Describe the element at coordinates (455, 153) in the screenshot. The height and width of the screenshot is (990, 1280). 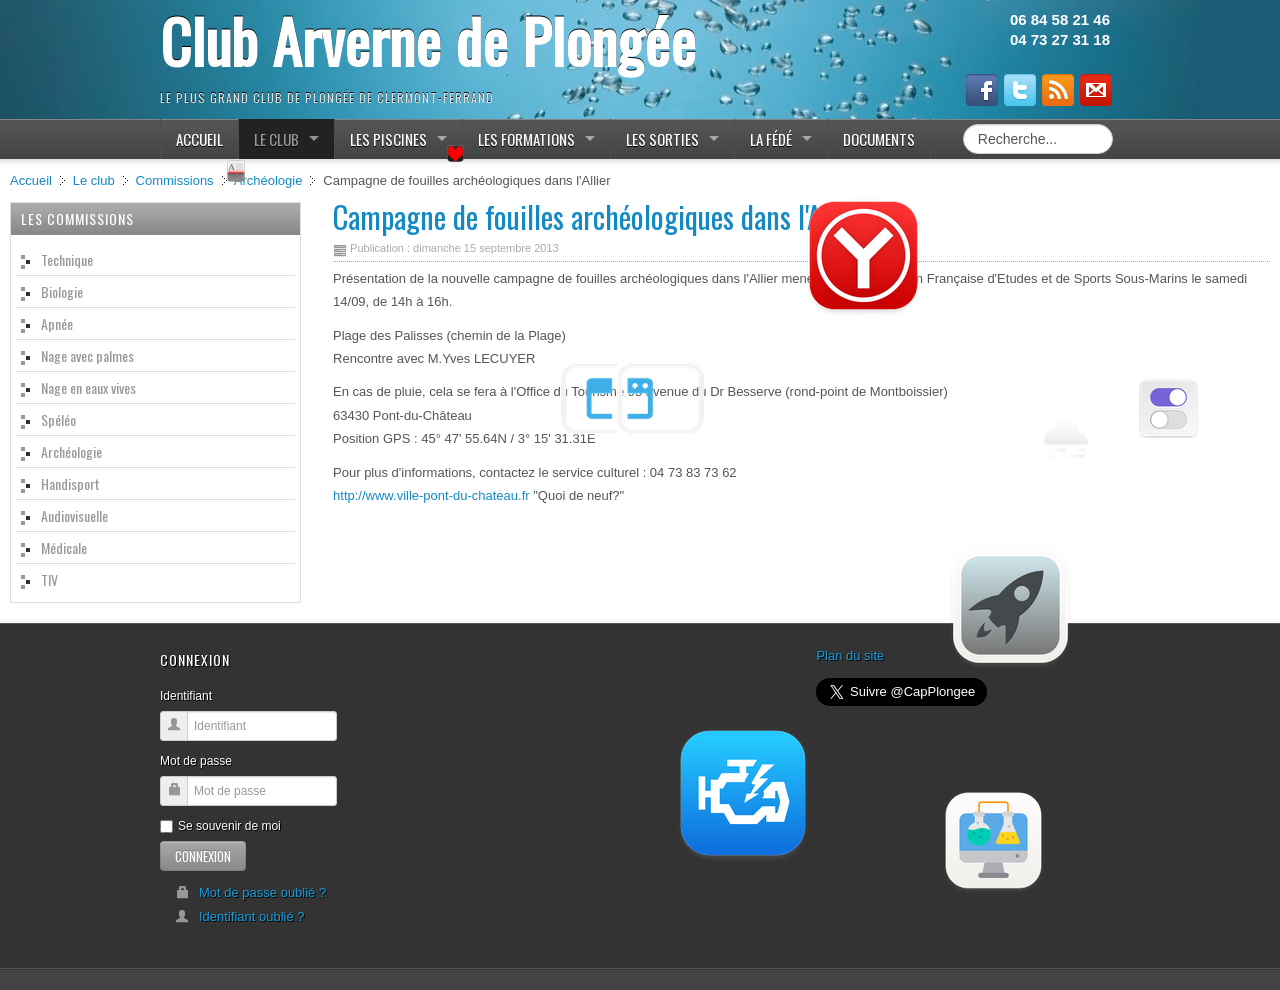
I see `launch undertale` at that location.